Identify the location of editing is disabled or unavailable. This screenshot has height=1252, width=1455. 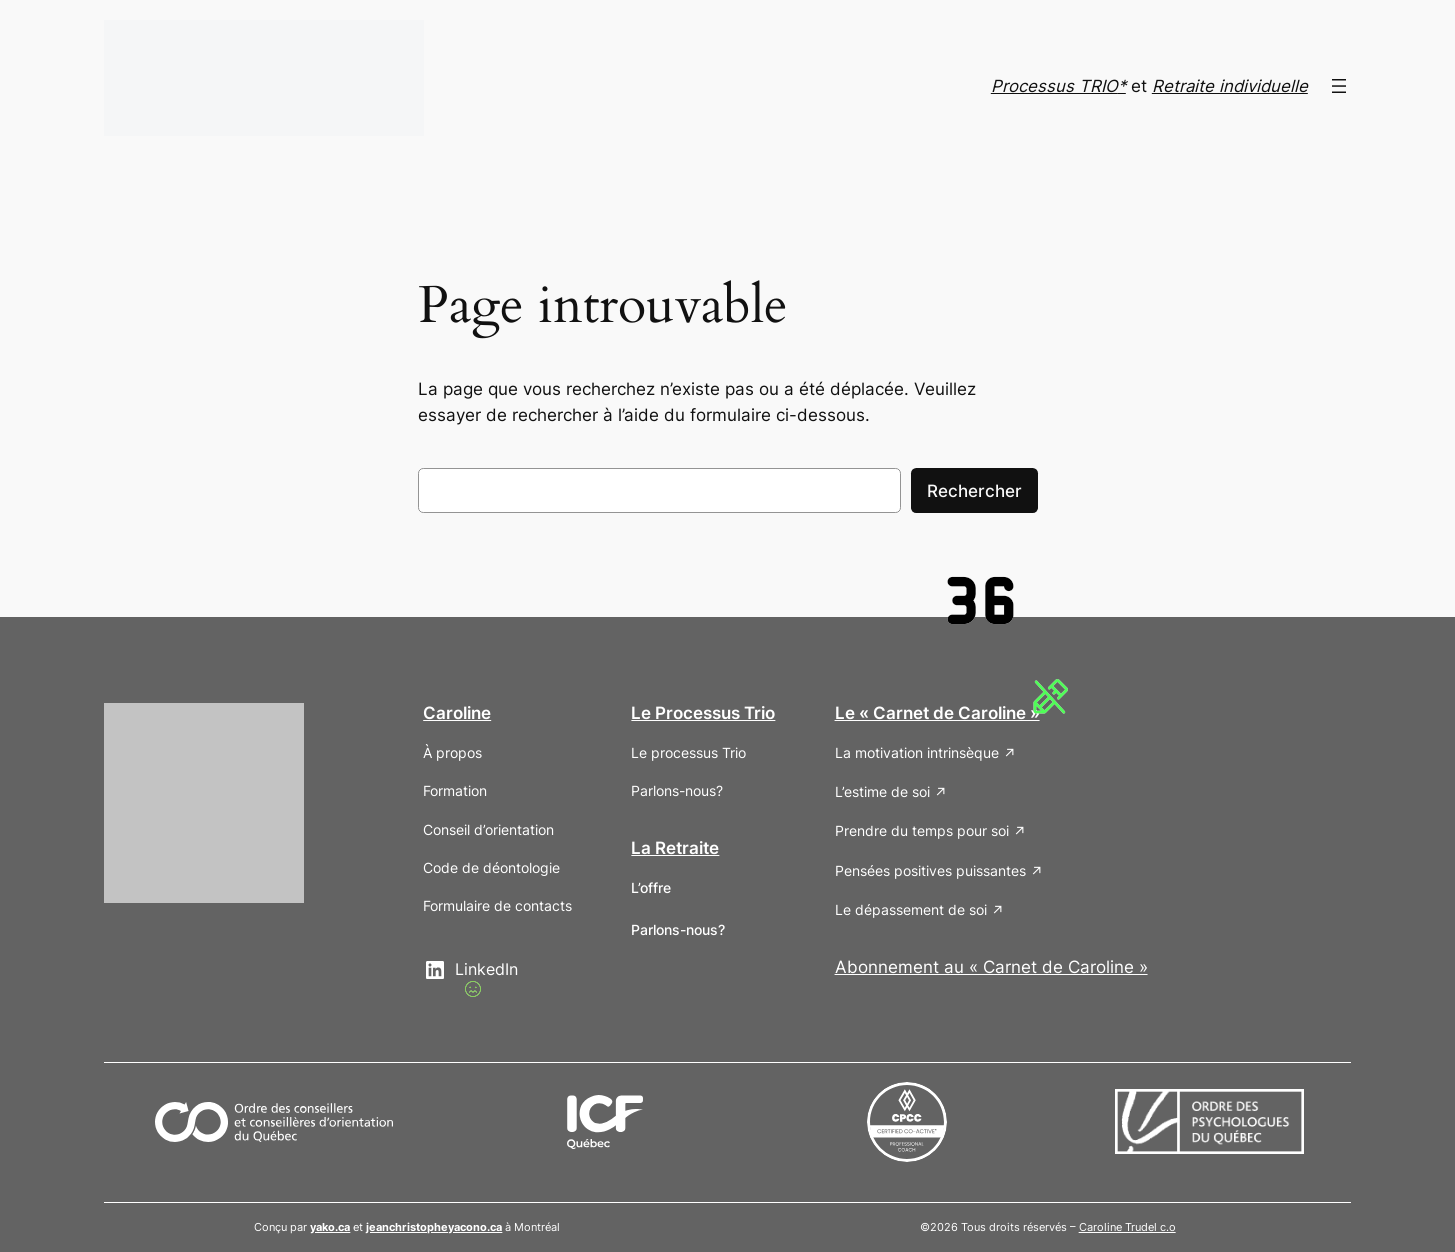
(1050, 697).